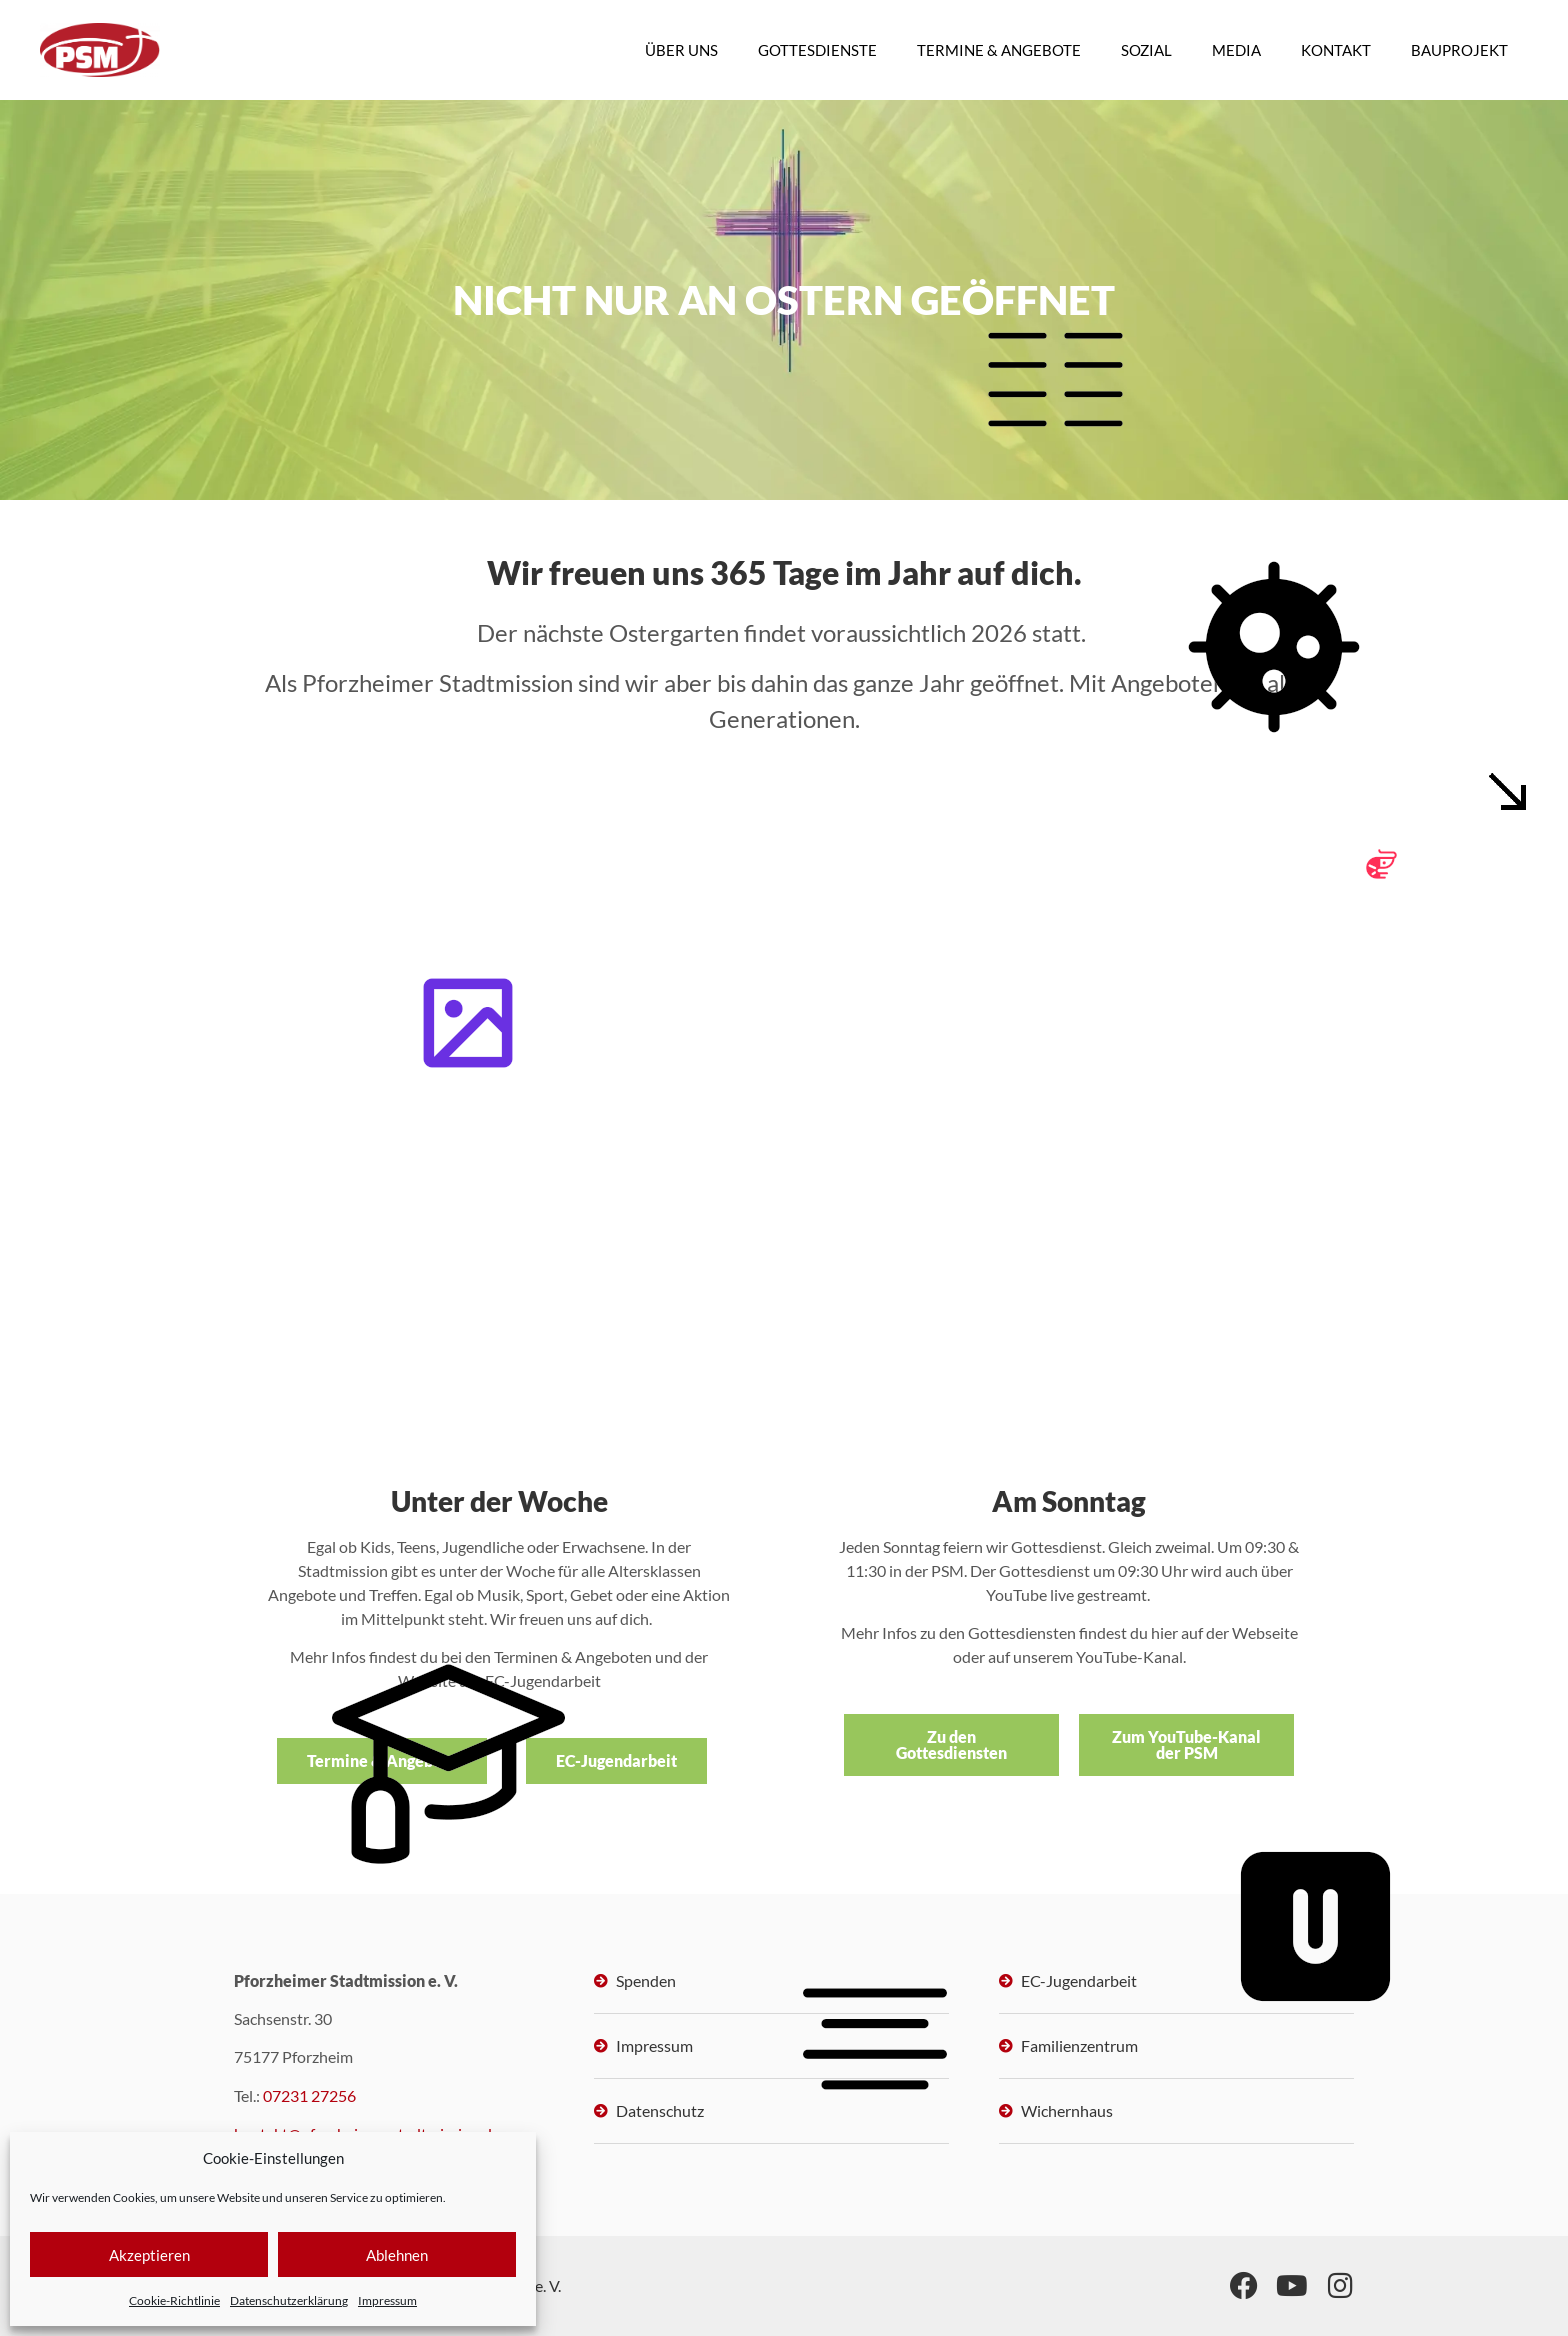 The height and width of the screenshot is (2336, 1568). What do you see at coordinates (468, 1023) in the screenshot?
I see `view or browse images` at bounding box center [468, 1023].